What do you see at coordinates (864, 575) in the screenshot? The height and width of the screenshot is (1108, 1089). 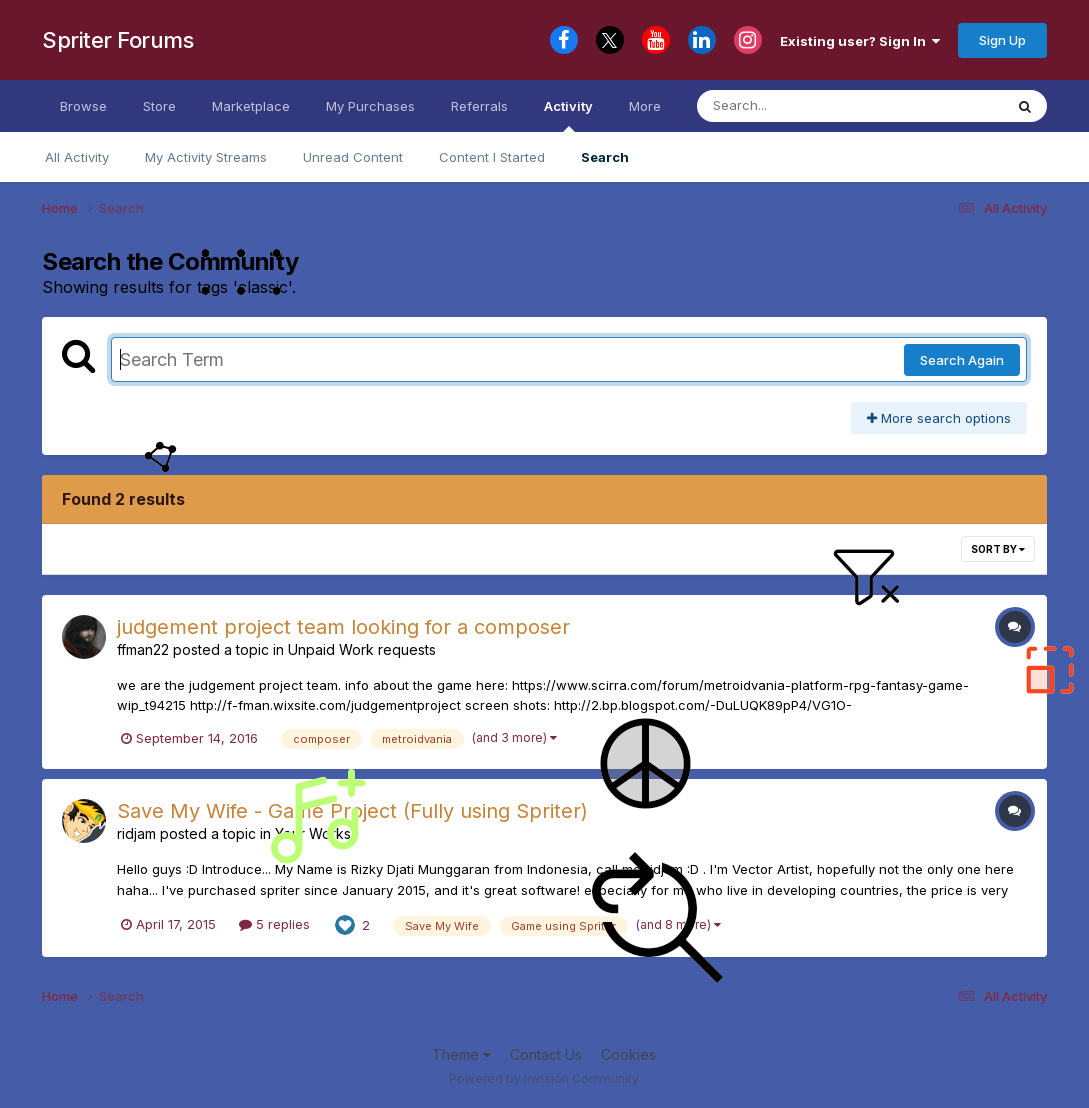 I see `clear all active filters` at bounding box center [864, 575].